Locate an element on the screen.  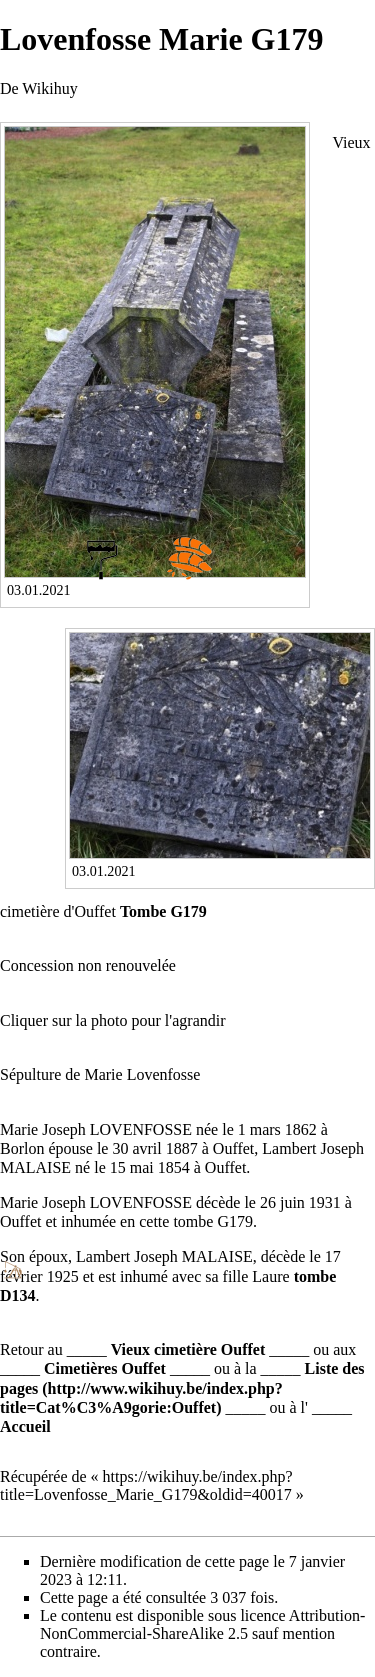
launch projectile or siege weapon in game is located at coordinates (13, 1269).